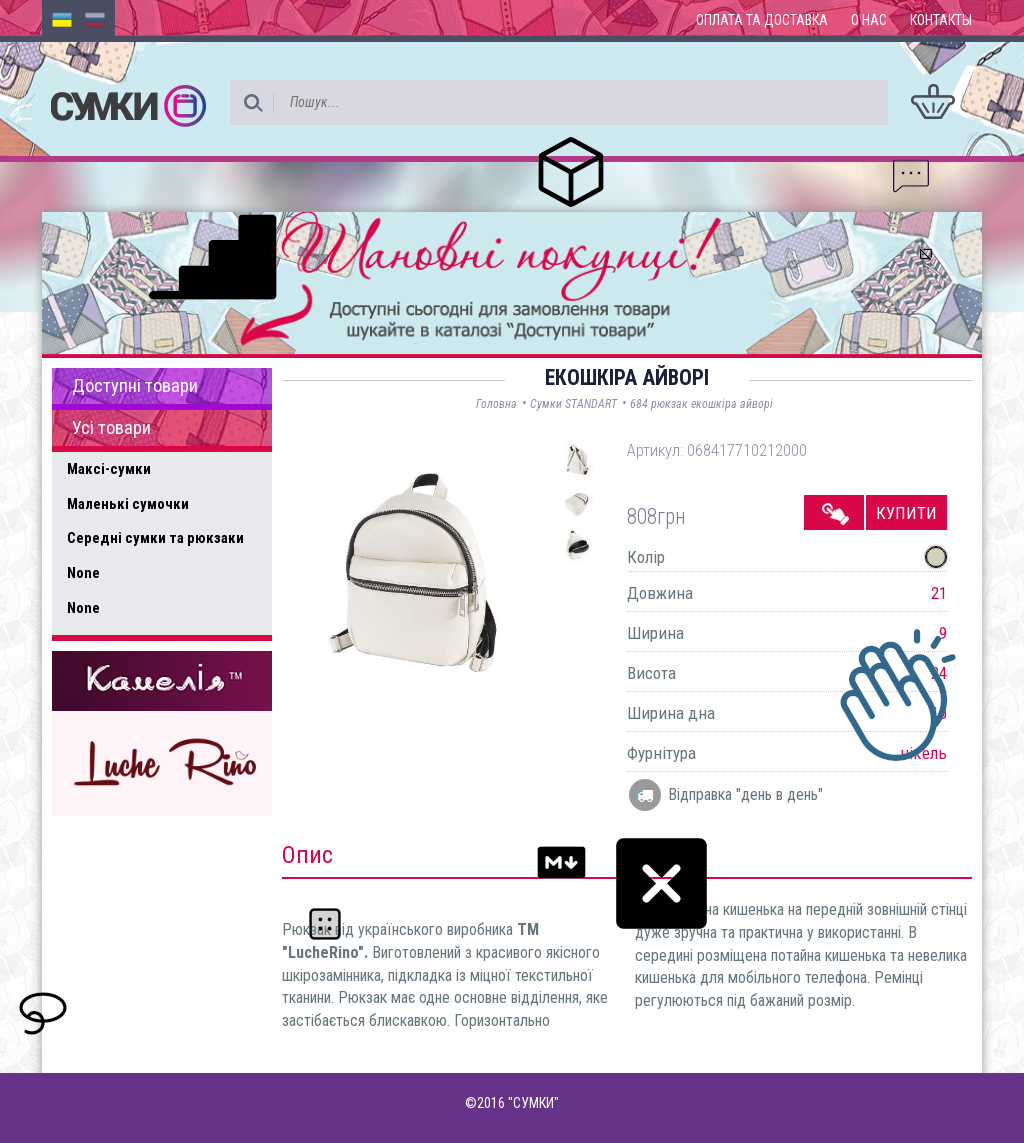  I want to click on indicates markdown formatting is supported, so click(561, 862).